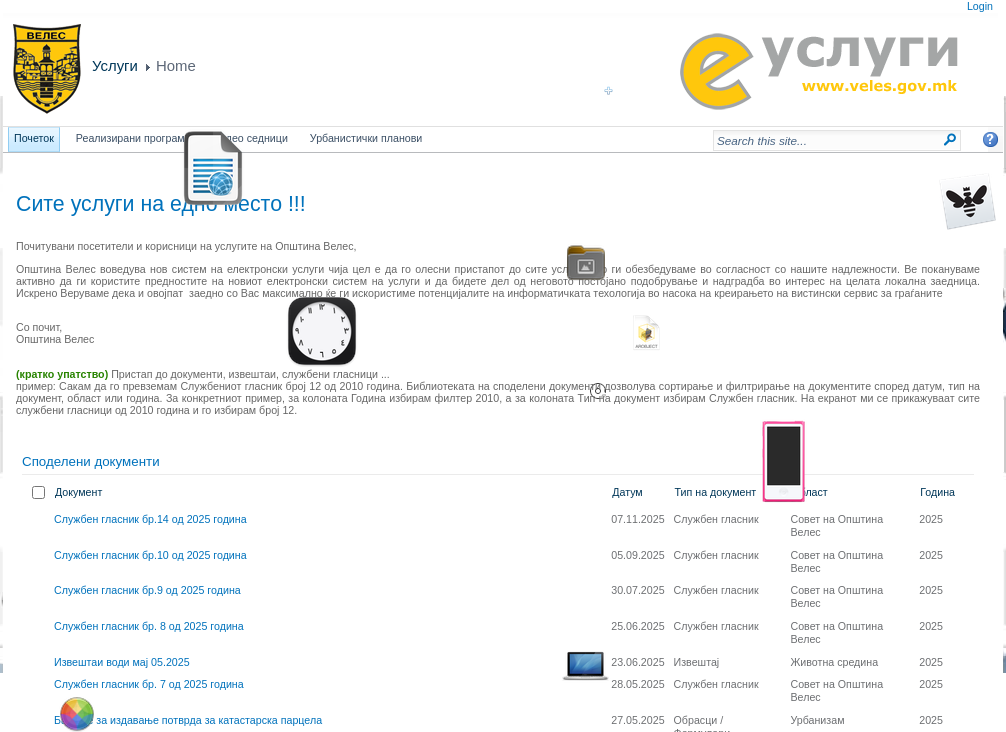  Describe the element at coordinates (77, 714) in the screenshot. I see `open color picker tool` at that location.